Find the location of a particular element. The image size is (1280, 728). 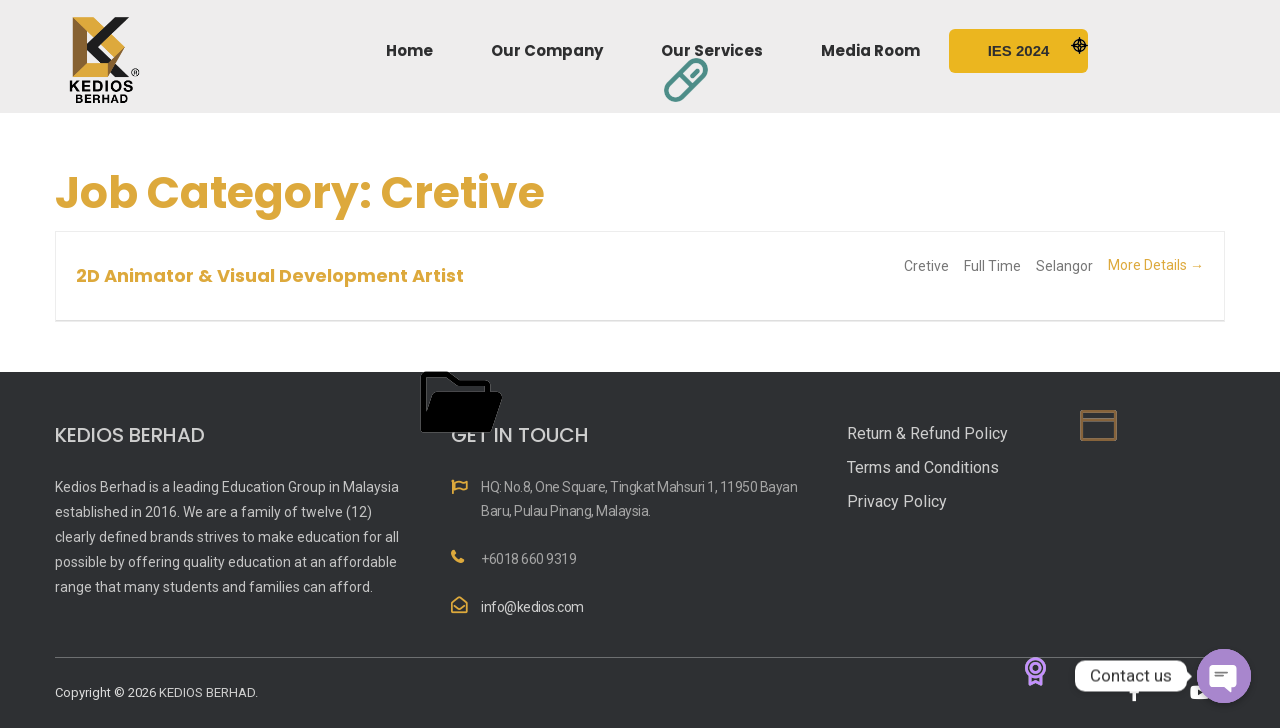

open web browser is located at coordinates (1098, 425).